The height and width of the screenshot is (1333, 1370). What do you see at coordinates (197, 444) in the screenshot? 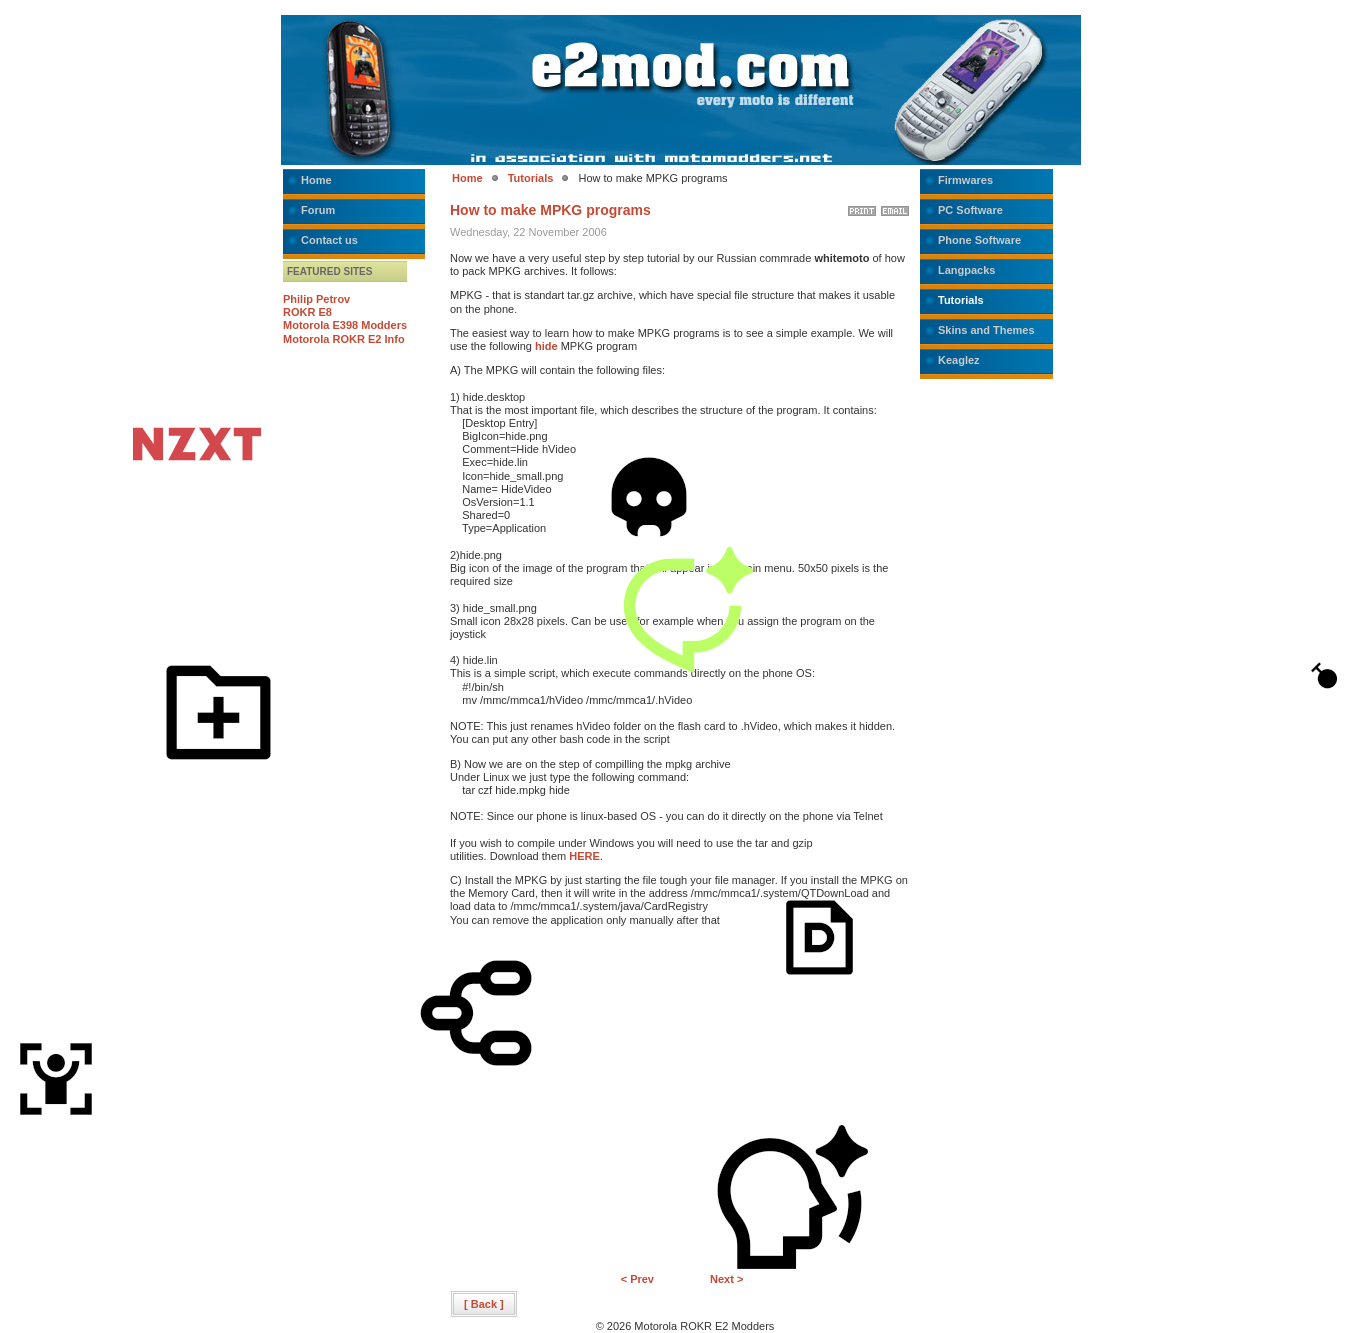
I see `NZXT brand logo` at bounding box center [197, 444].